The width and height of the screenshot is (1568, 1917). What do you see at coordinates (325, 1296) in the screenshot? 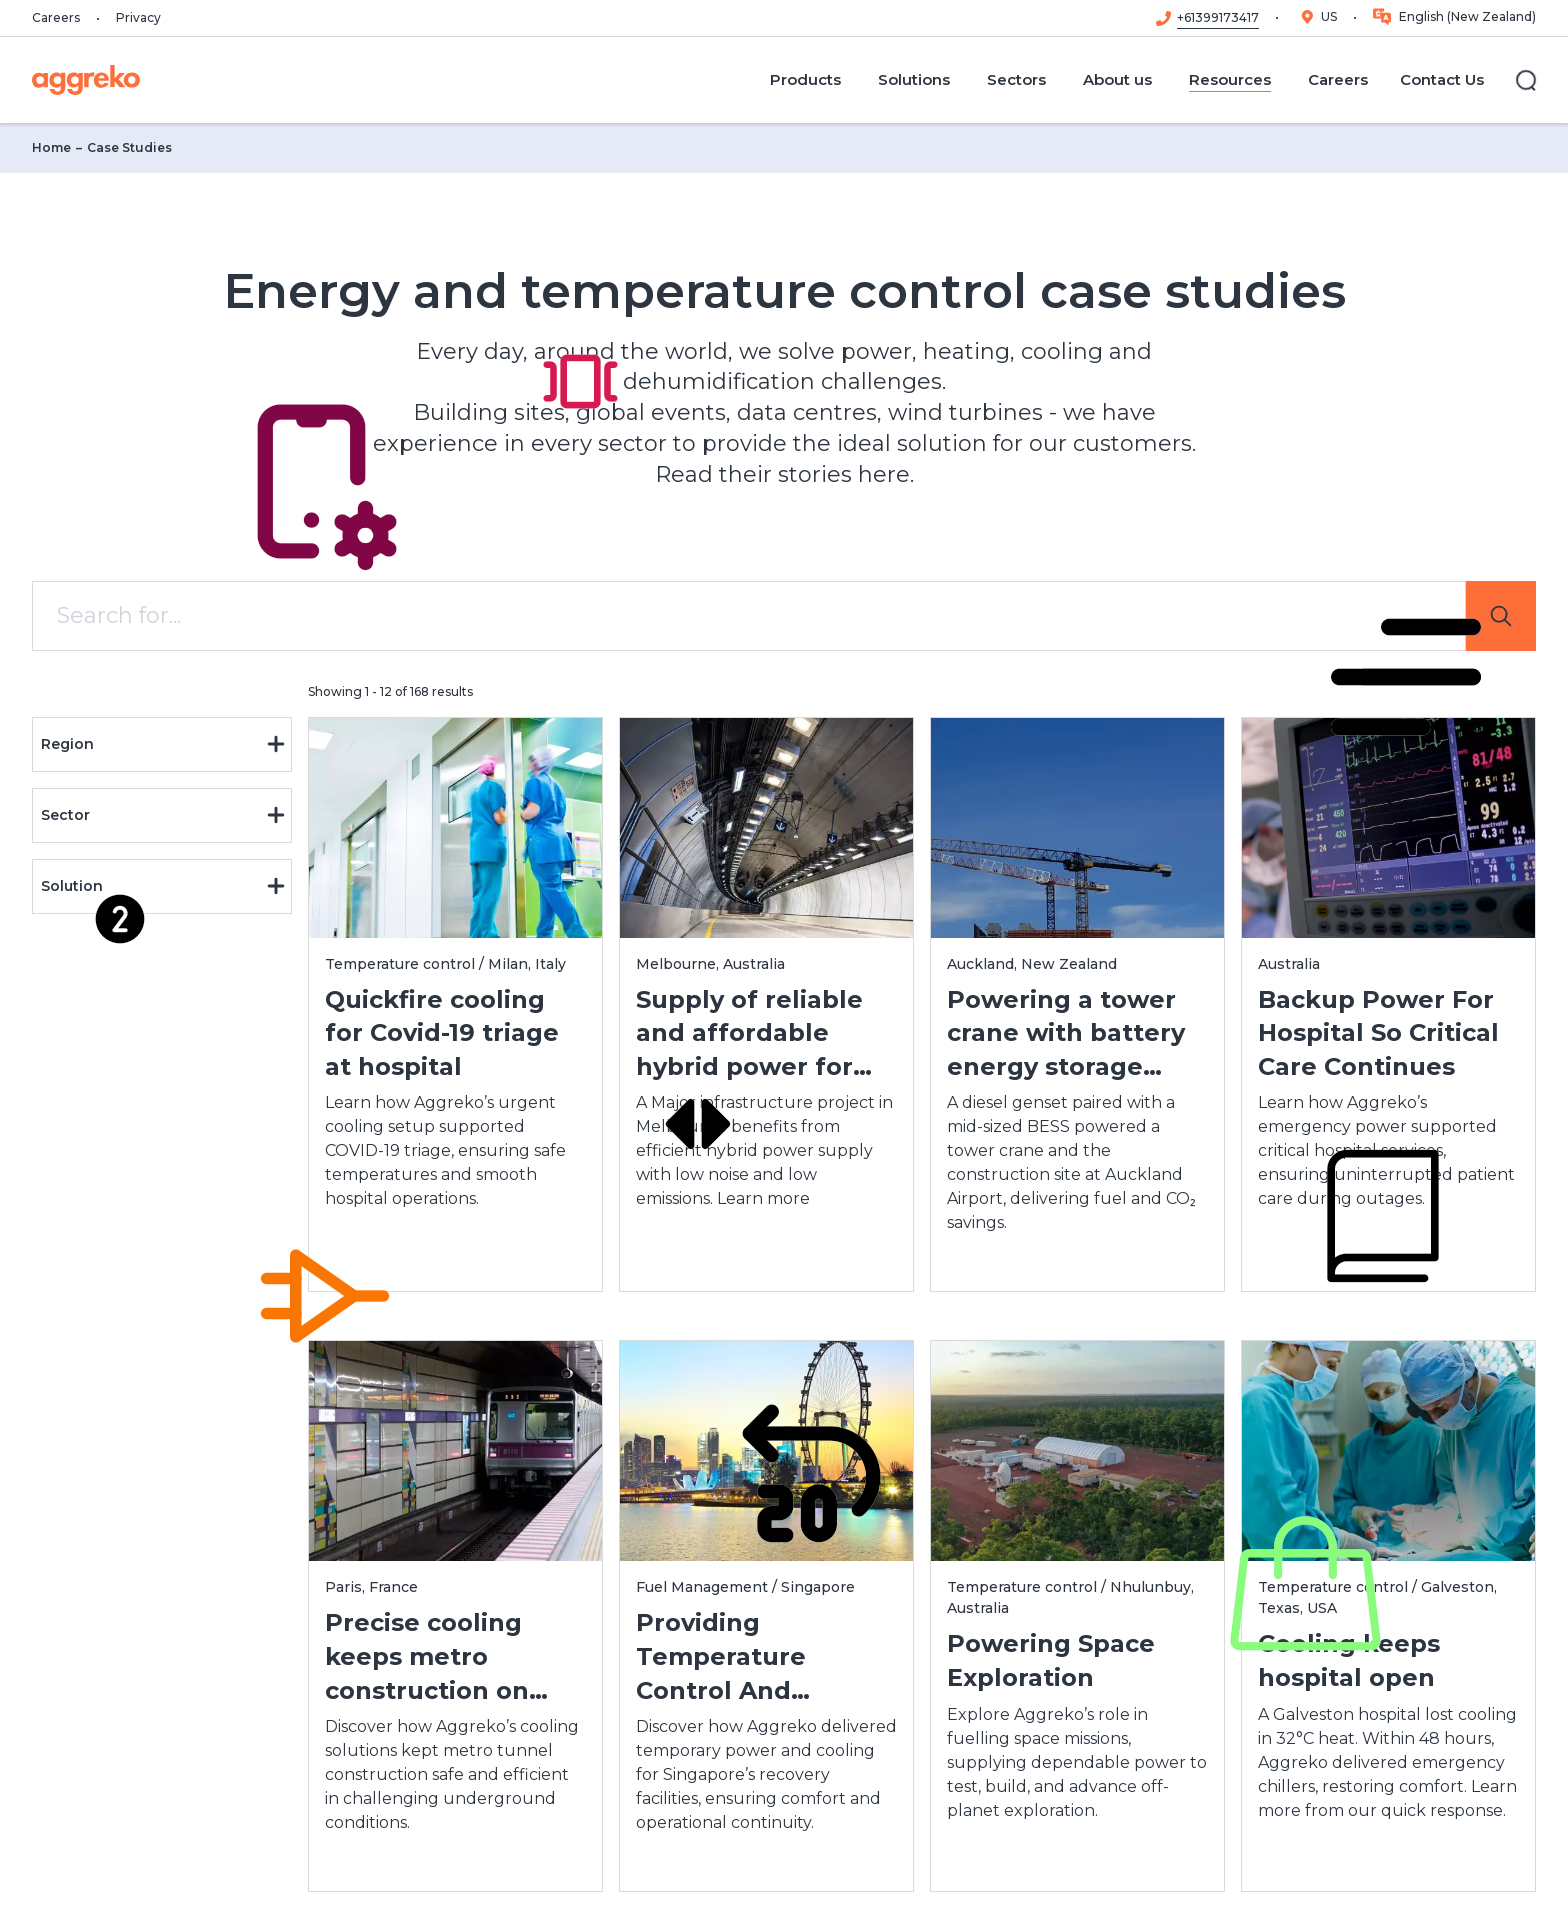
I see `logic buffer gate symbol in circuit design` at bounding box center [325, 1296].